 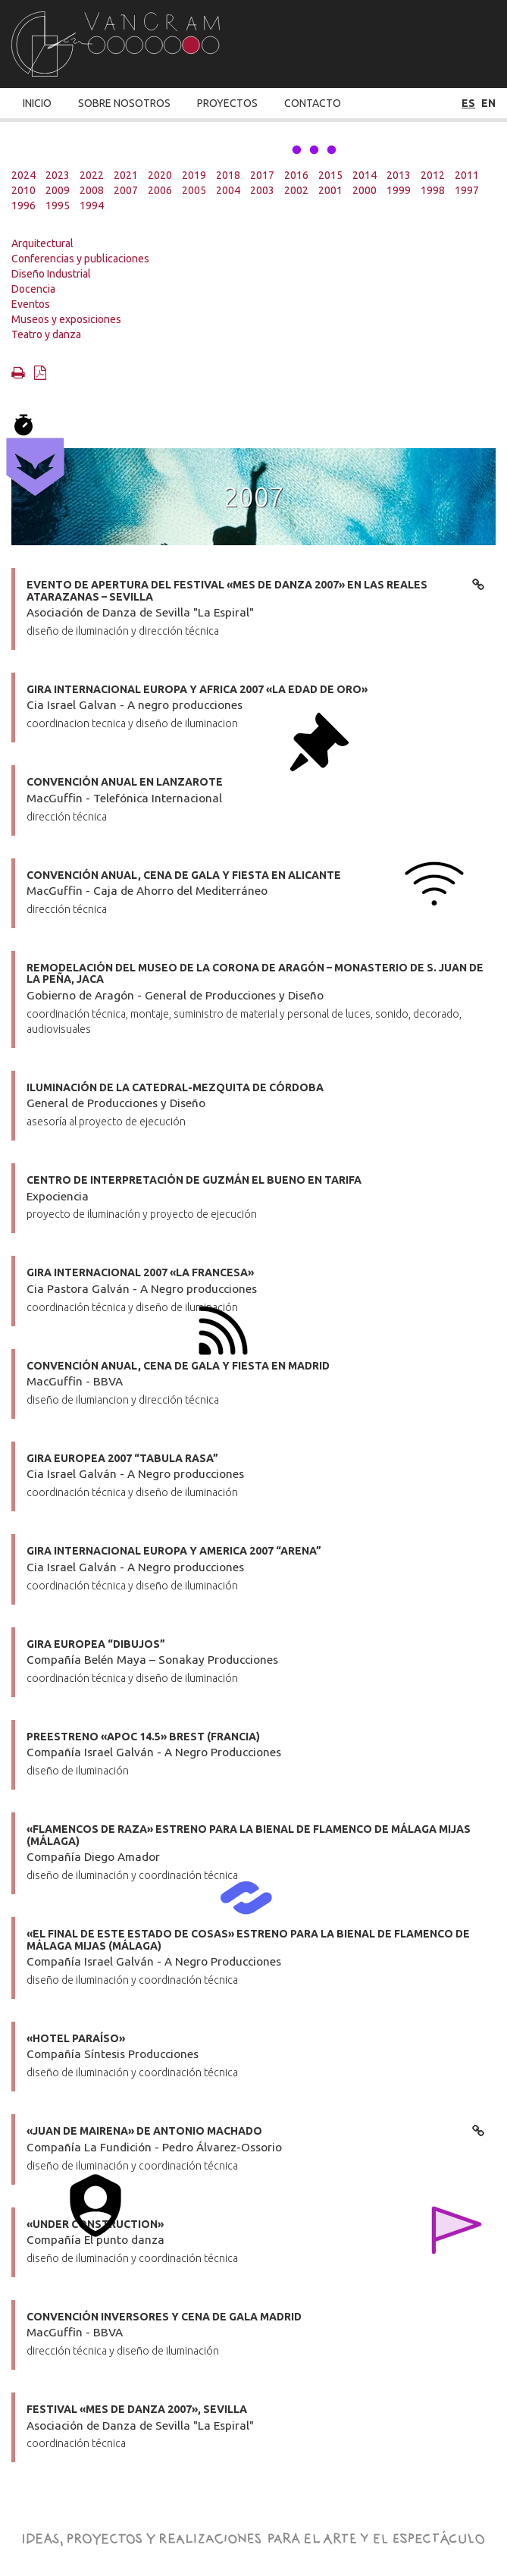 I want to click on indicates a discord partnered server owner, so click(x=246, y=1897).